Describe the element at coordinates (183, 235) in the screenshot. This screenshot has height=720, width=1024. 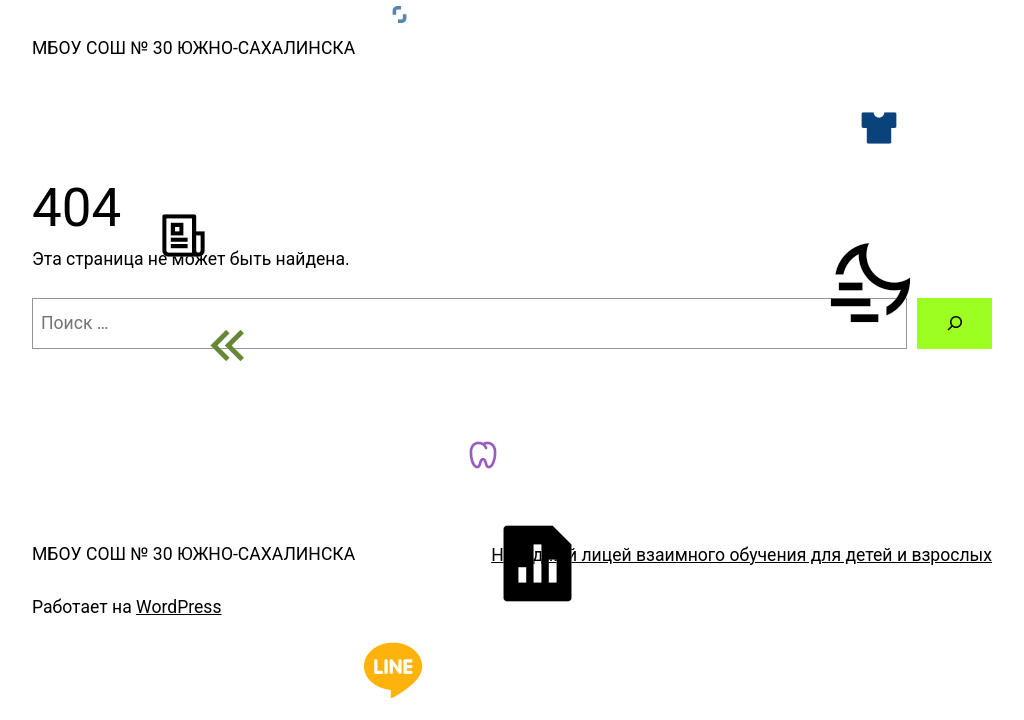
I see `view news articles` at that location.